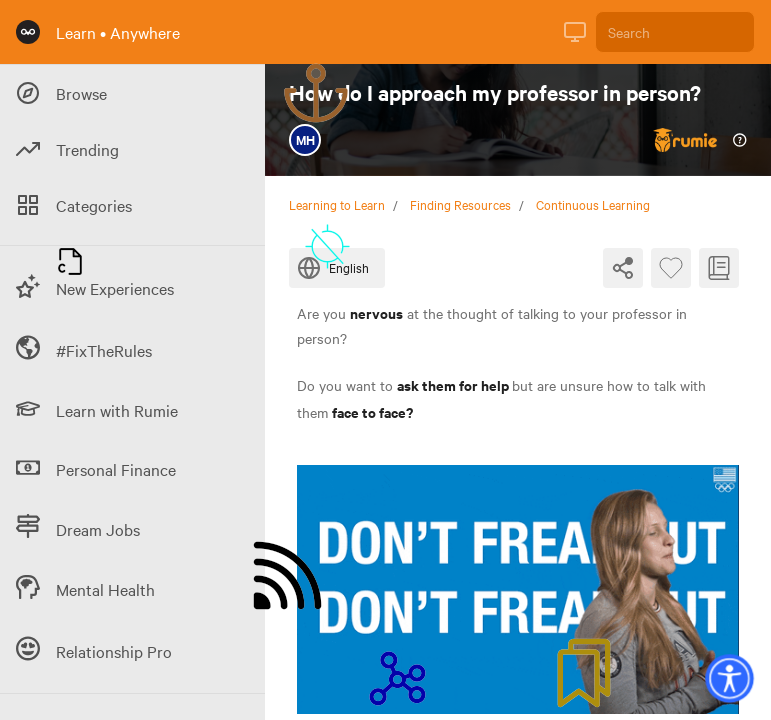  What do you see at coordinates (70, 261) in the screenshot?
I see `a C programming language source file` at bounding box center [70, 261].